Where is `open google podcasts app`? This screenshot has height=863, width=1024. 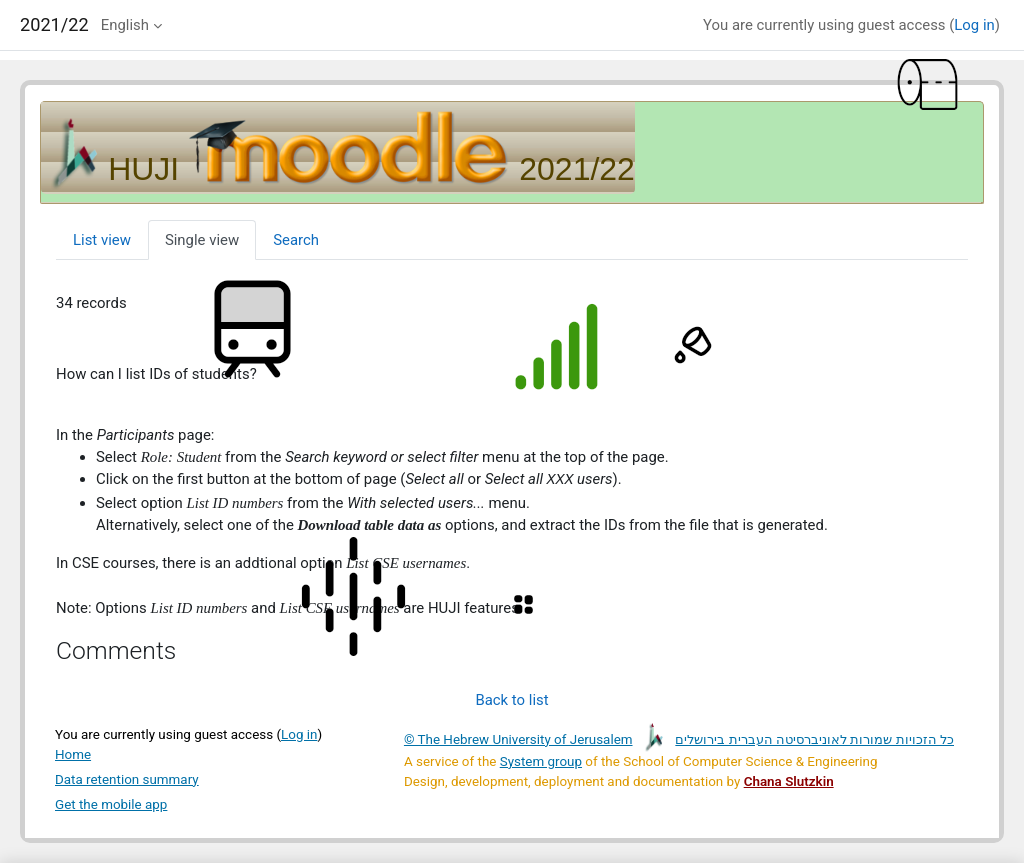 open google podcasts app is located at coordinates (353, 596).